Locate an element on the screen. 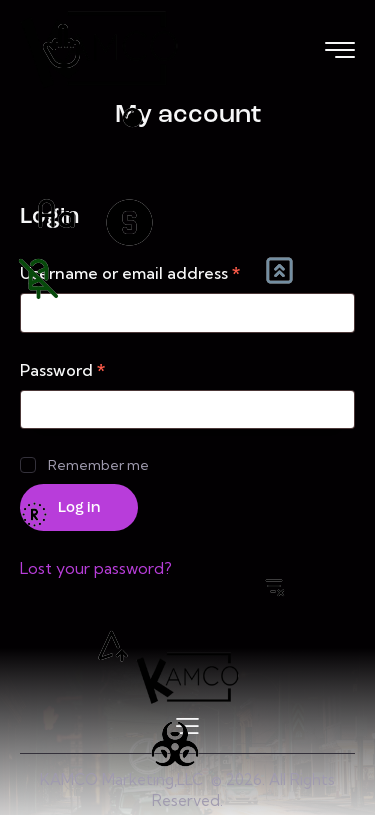 This screenshot has width=375, height=815. ice cream unavailable or sold out is located at coordinates (38, 278).